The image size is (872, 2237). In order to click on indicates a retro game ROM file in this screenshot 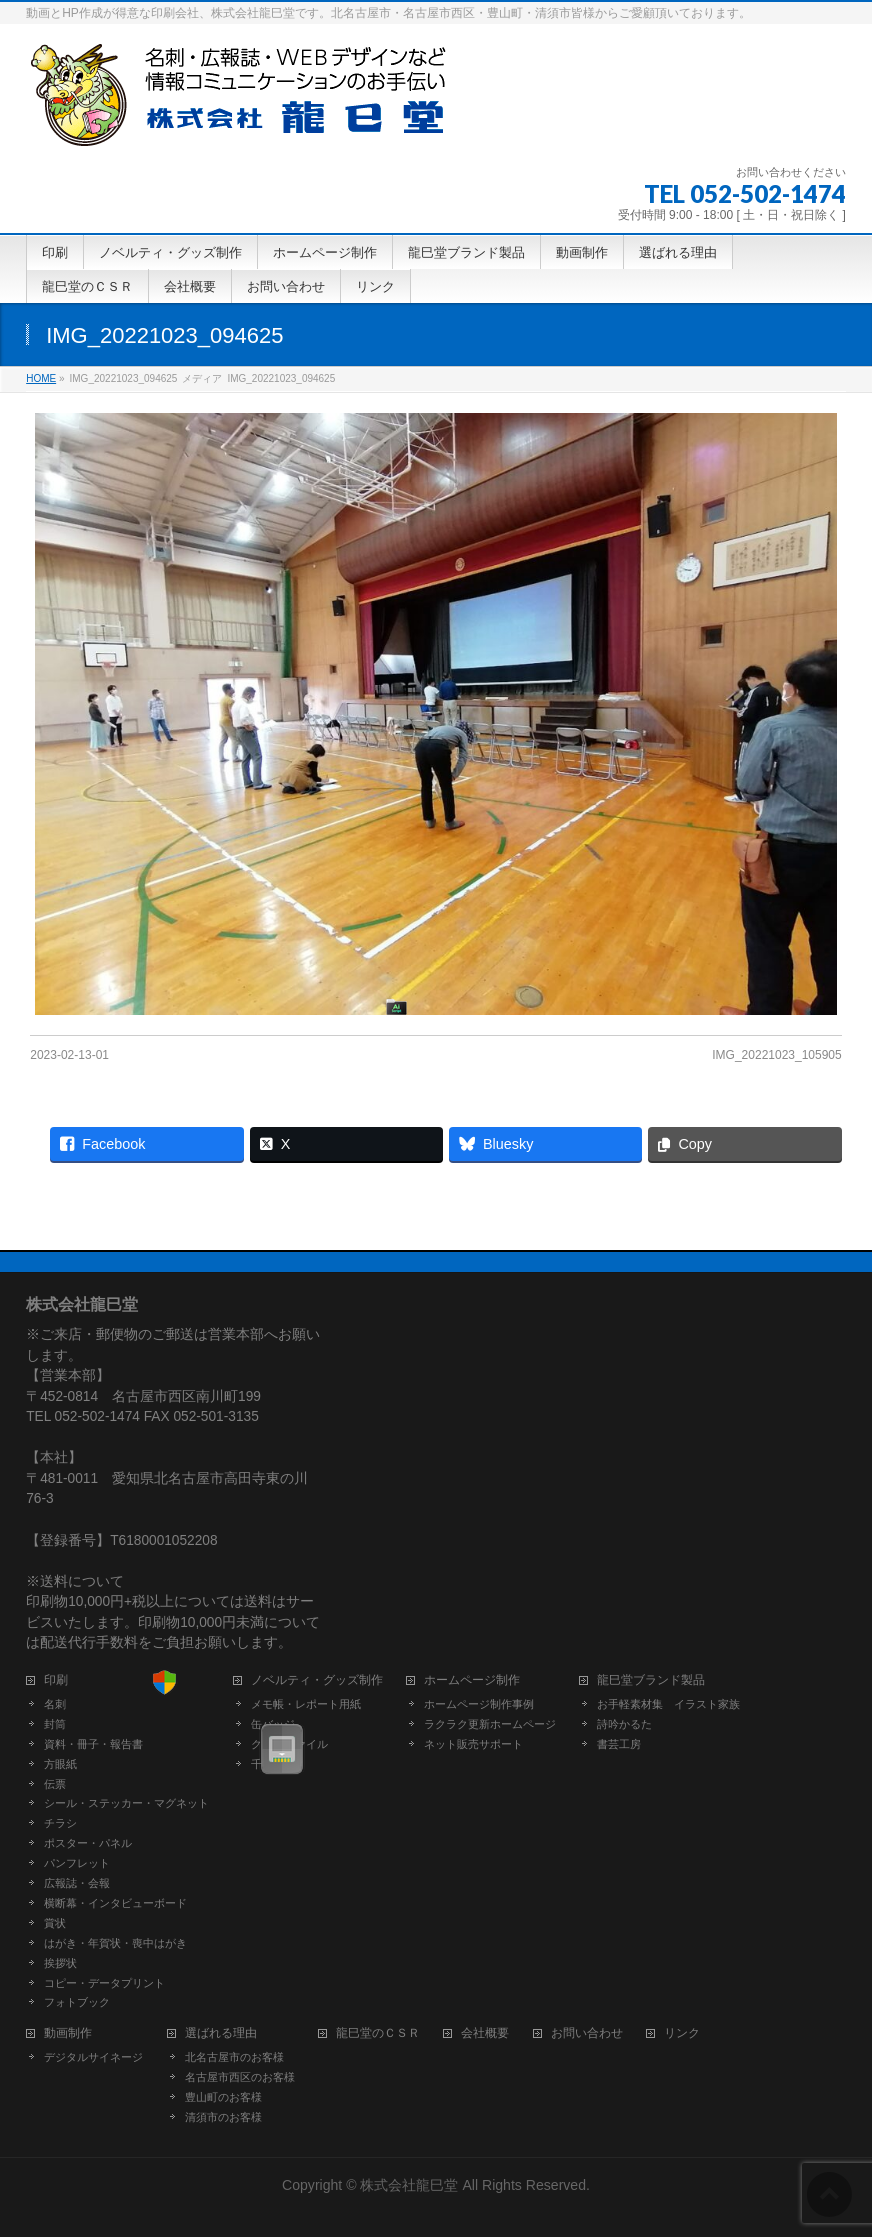, I will do `click(282, 1749)`.